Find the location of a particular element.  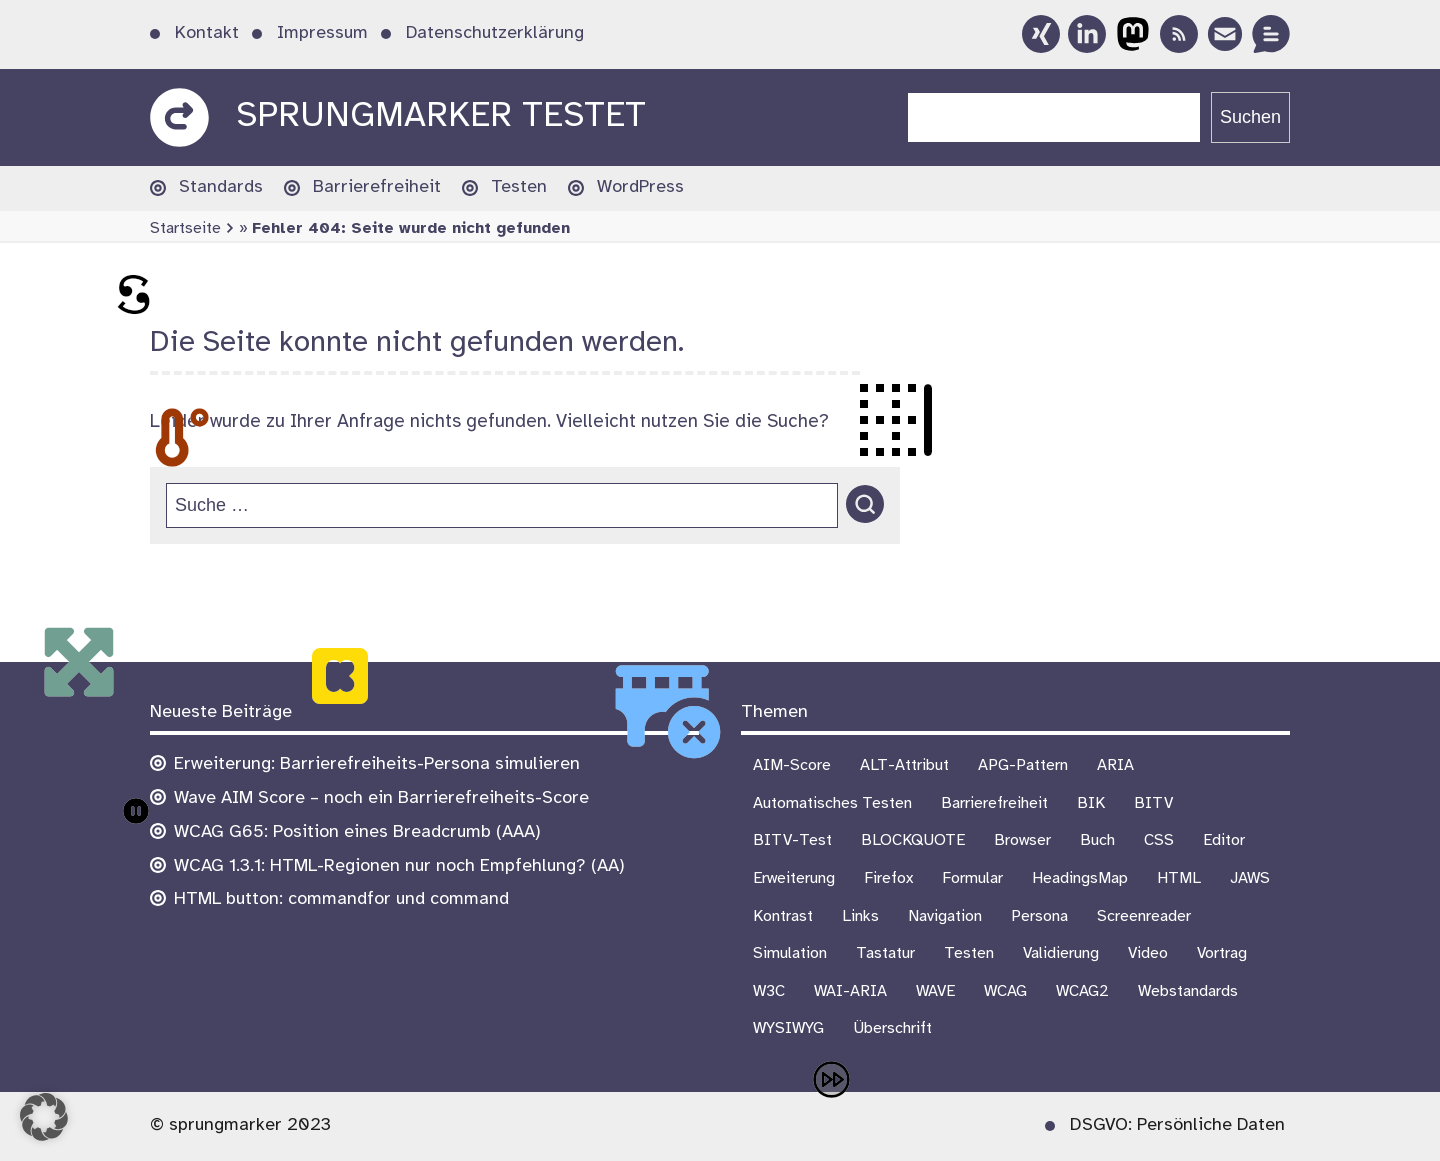

indicates high temperature reading is located at coordinates (179, 437).